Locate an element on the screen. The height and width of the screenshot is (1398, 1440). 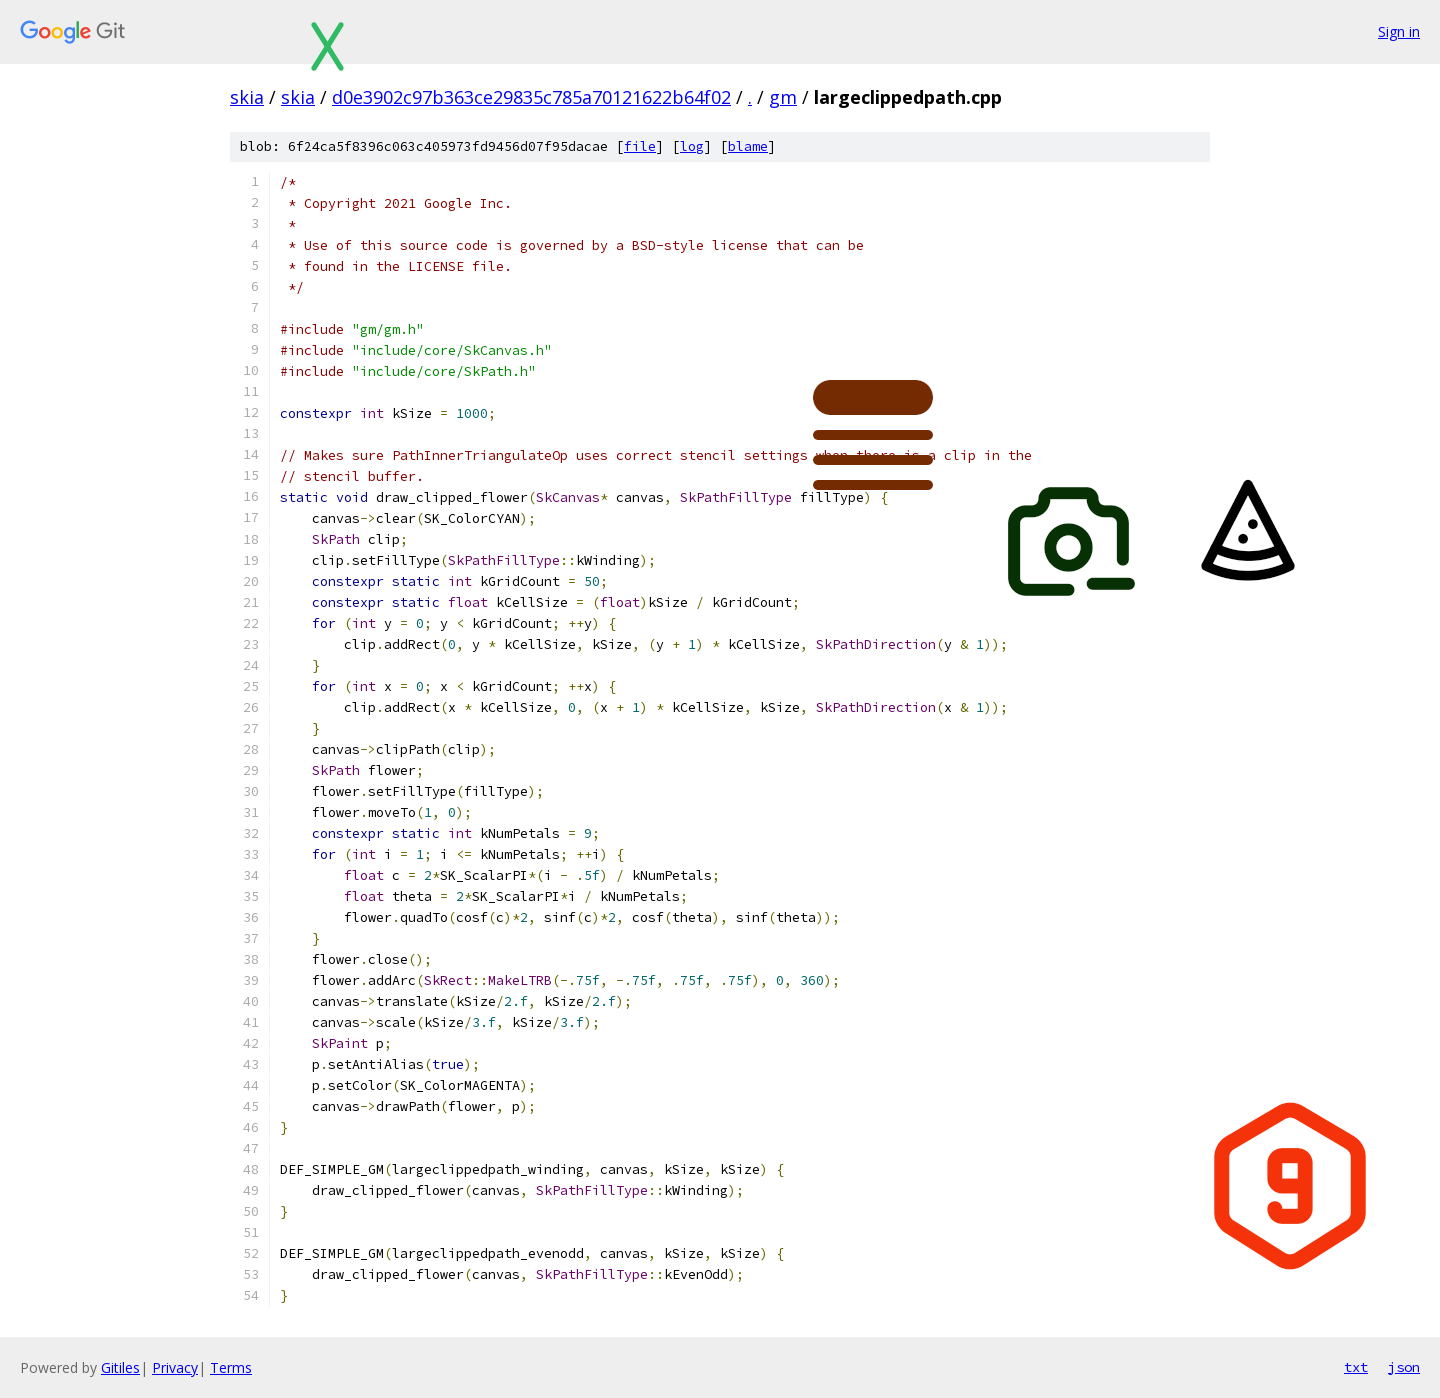
close or dismiss a window is located at coordinates (327, 46).